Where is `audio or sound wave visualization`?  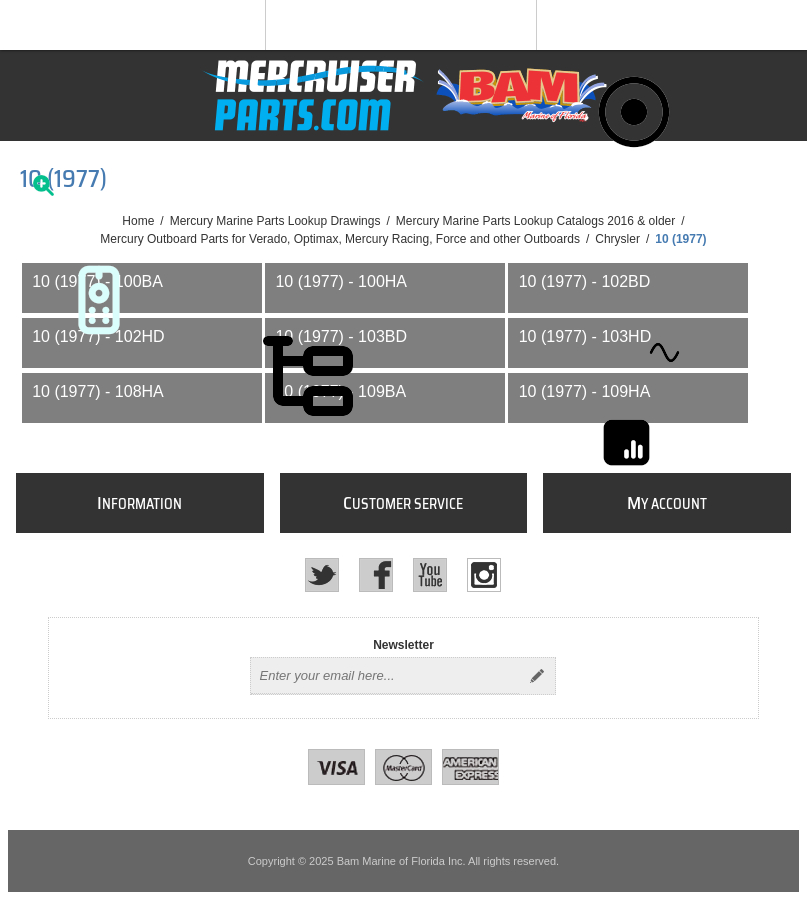 audio or sound wave visualization is located at coordinates (664, 352).